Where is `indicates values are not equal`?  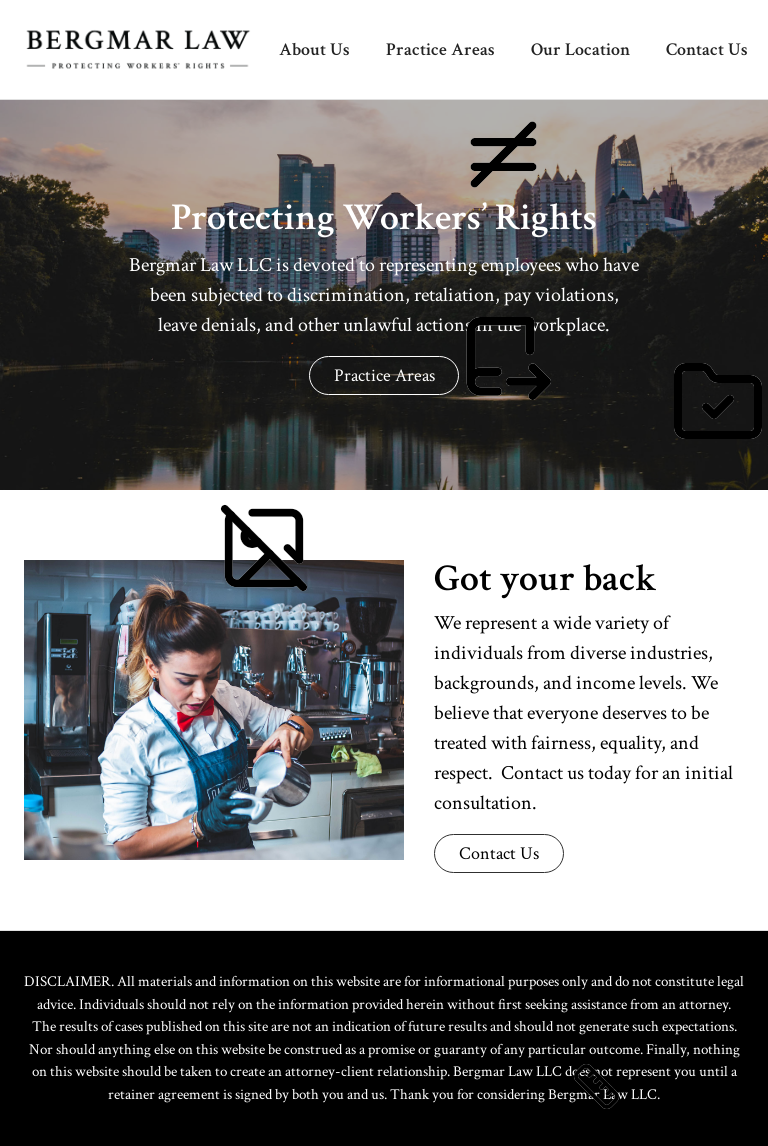 indicates values are not equal is located at coordinates (503, 154).